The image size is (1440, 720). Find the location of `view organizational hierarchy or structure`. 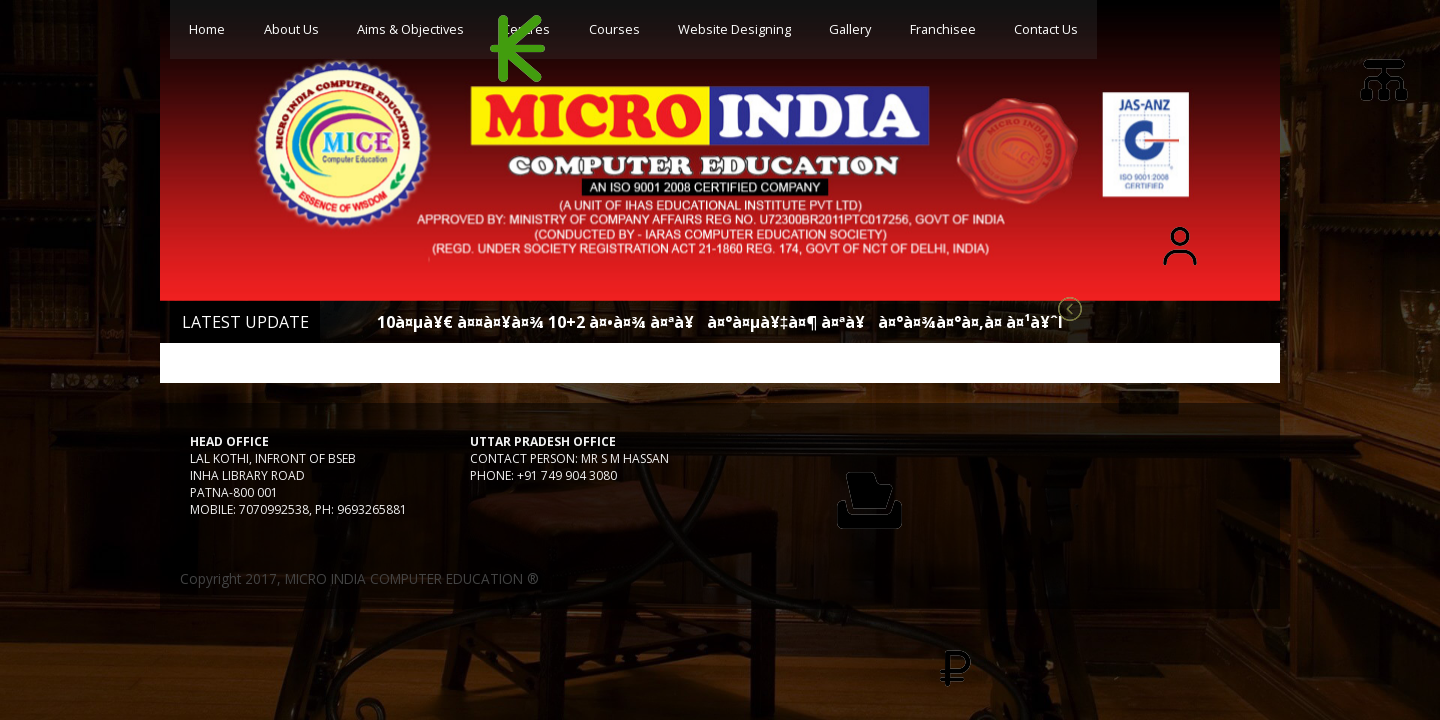

view organizational hierarchy or structure is located at coordinates (1384, 80).